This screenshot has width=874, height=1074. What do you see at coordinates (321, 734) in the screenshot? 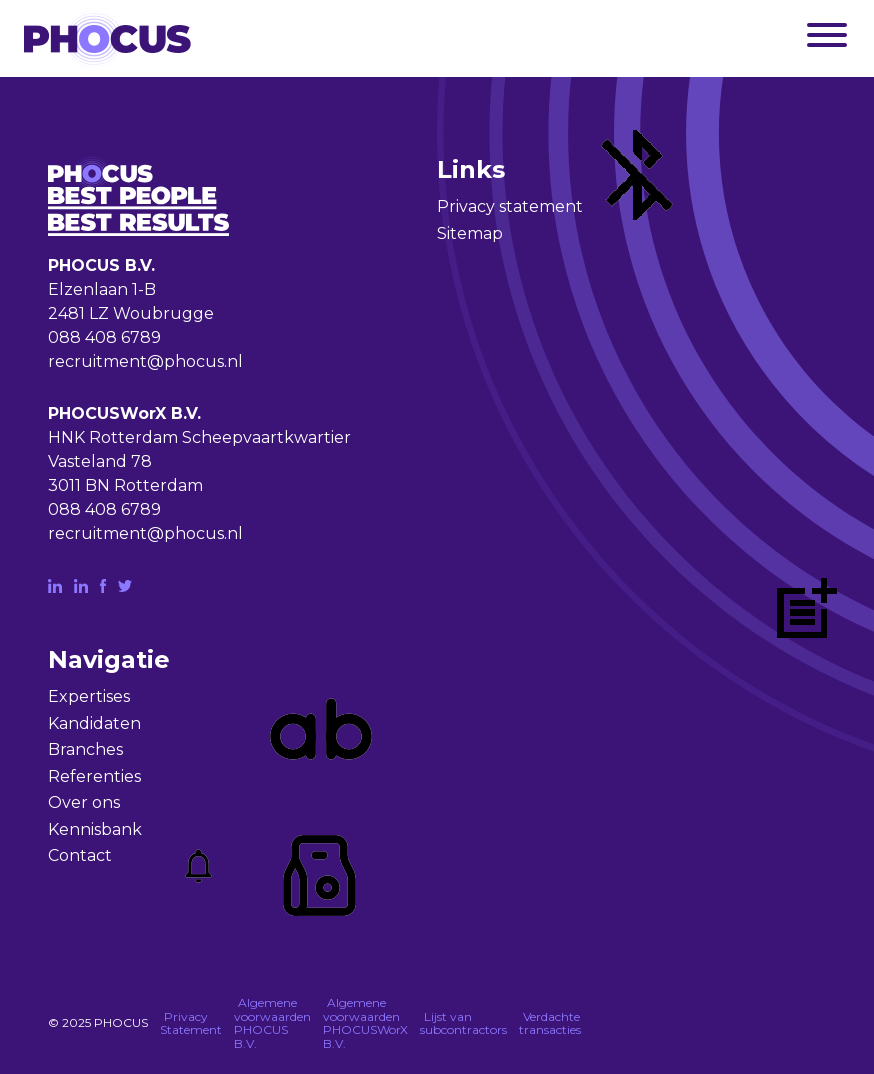
I see `convert text to lowercase` at bounding box center [321, 734].